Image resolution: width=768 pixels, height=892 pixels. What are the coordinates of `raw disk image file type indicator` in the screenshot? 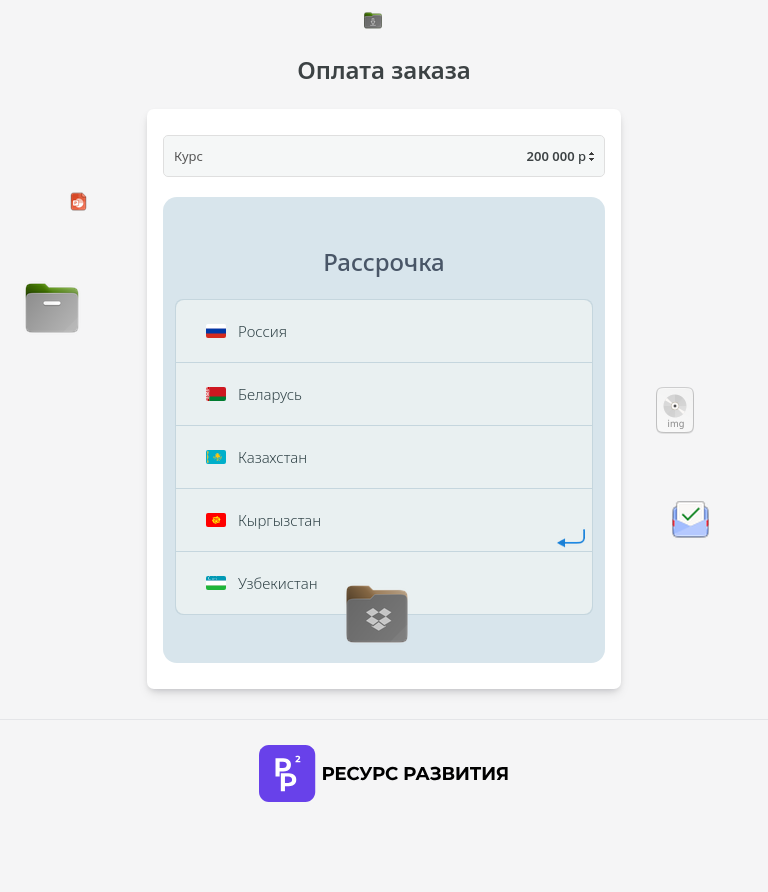 It's located at (675, 410).